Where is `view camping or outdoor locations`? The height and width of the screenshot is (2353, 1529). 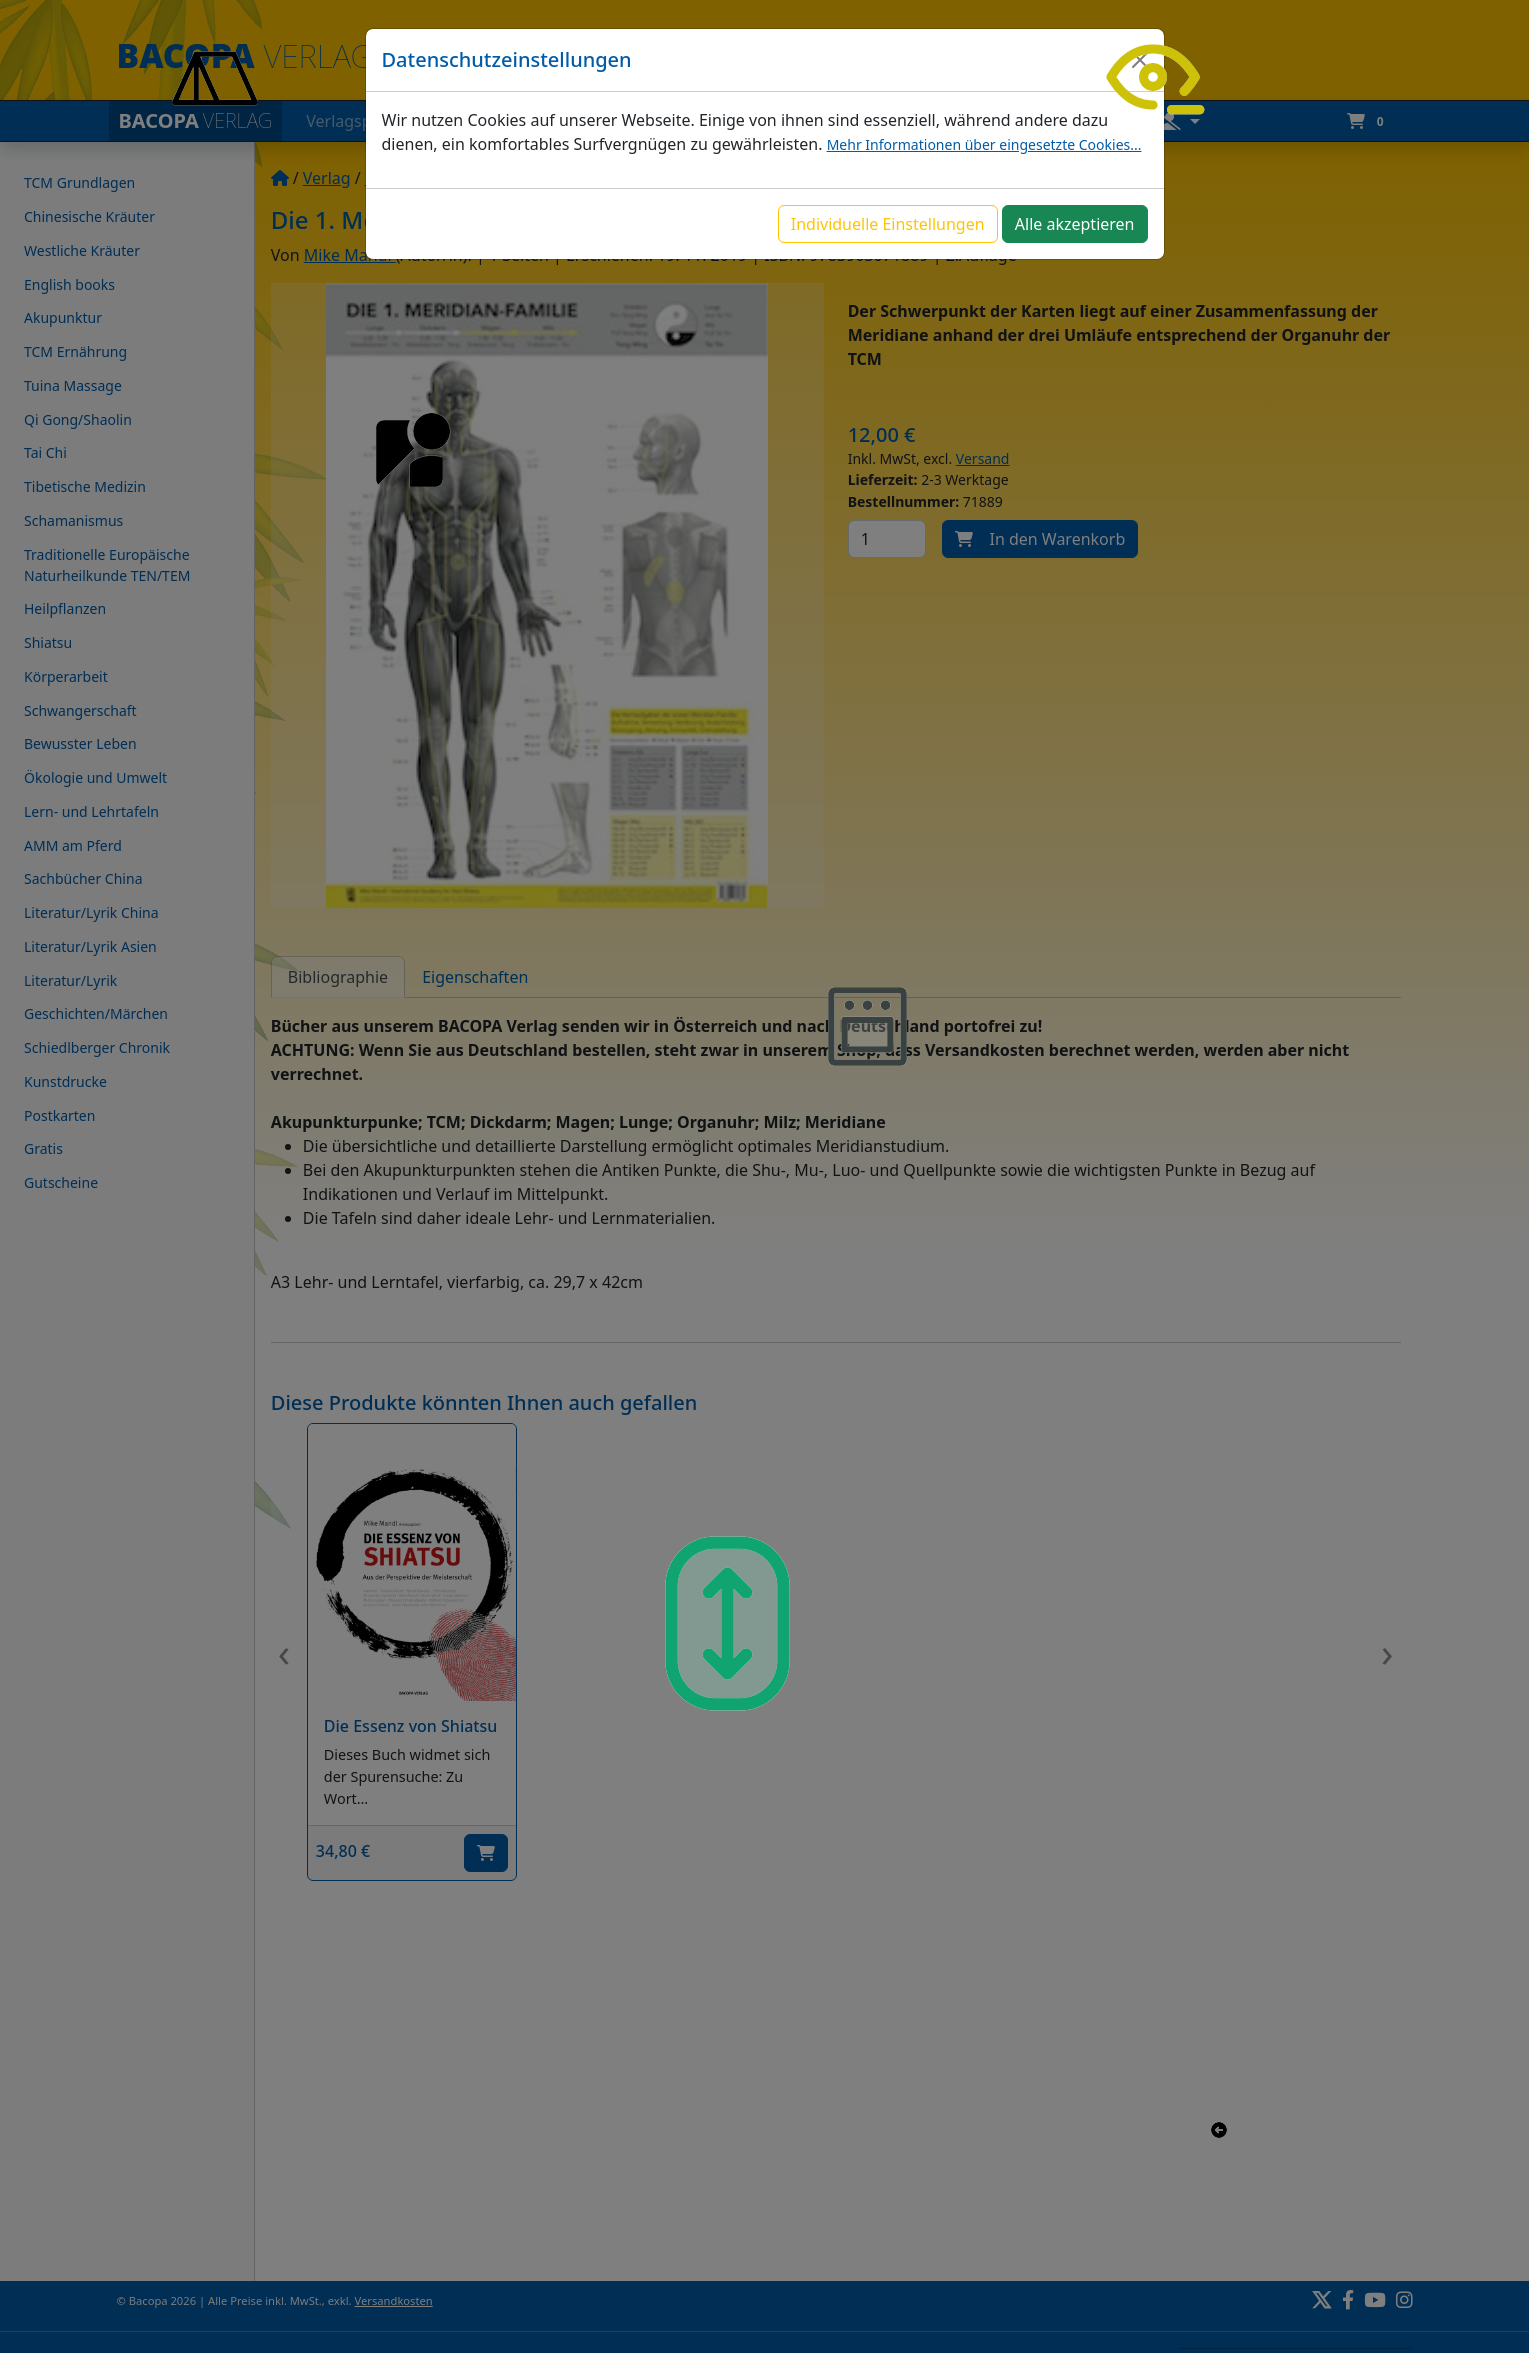 view camping or outdoor locations is located at coordinates (215, 81).